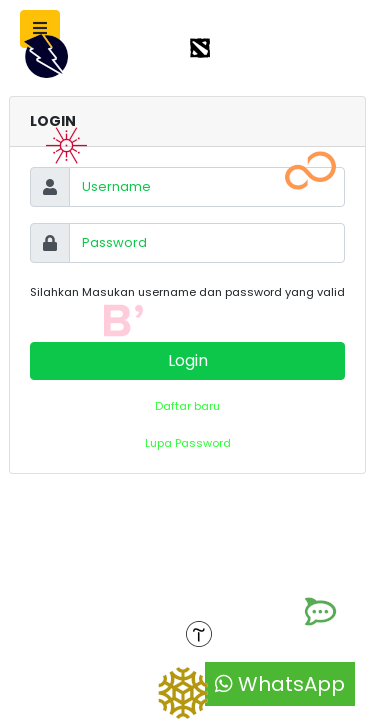 The height and width of the screenshot is (720, 375). What do you see at coordinates (123, 320) in the screenshot?
I see `open bloglovin app or website` at bounding box center [123, 320].